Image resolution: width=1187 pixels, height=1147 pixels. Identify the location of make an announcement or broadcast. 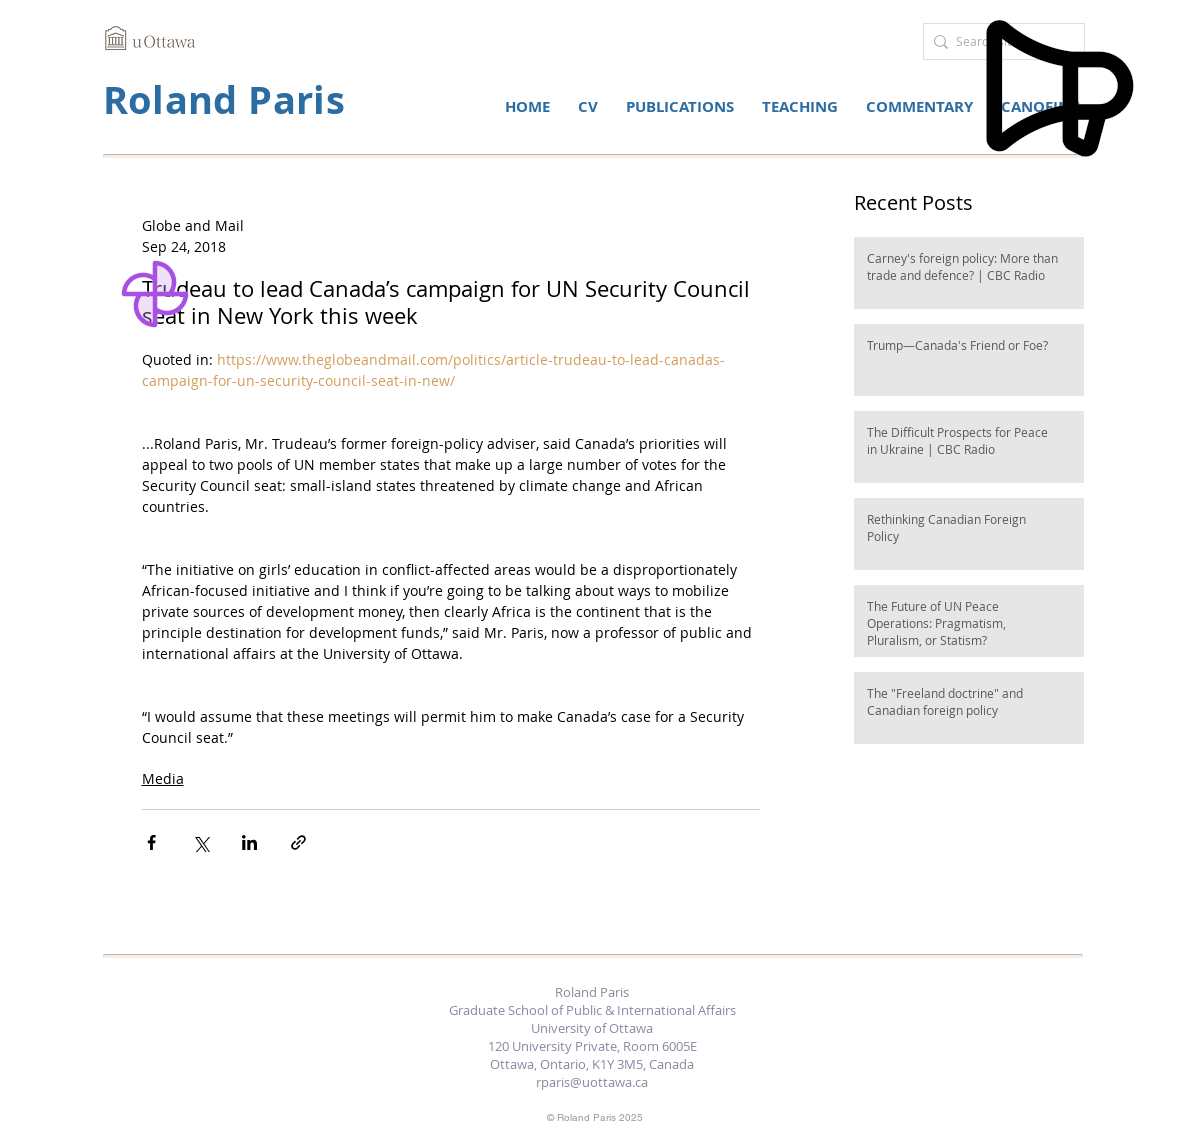
(1052, 91).